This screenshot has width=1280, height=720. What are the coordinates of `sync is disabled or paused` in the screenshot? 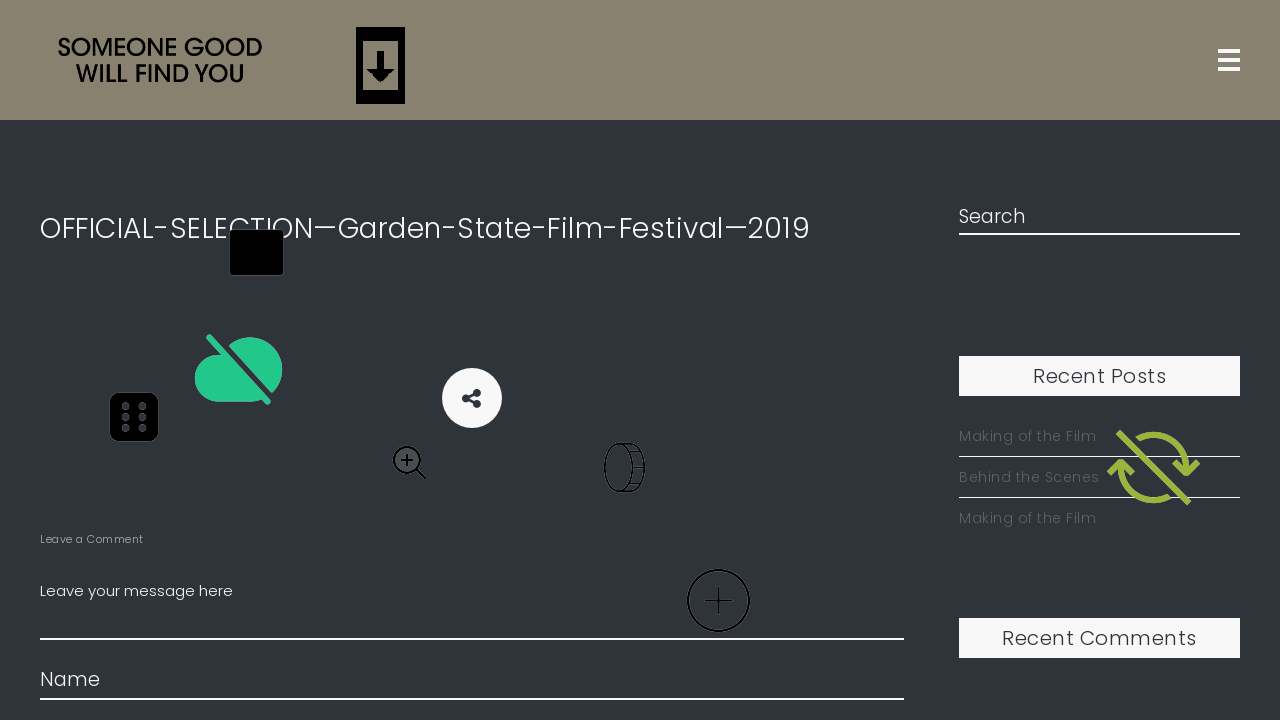 It's located at (1153, 467).